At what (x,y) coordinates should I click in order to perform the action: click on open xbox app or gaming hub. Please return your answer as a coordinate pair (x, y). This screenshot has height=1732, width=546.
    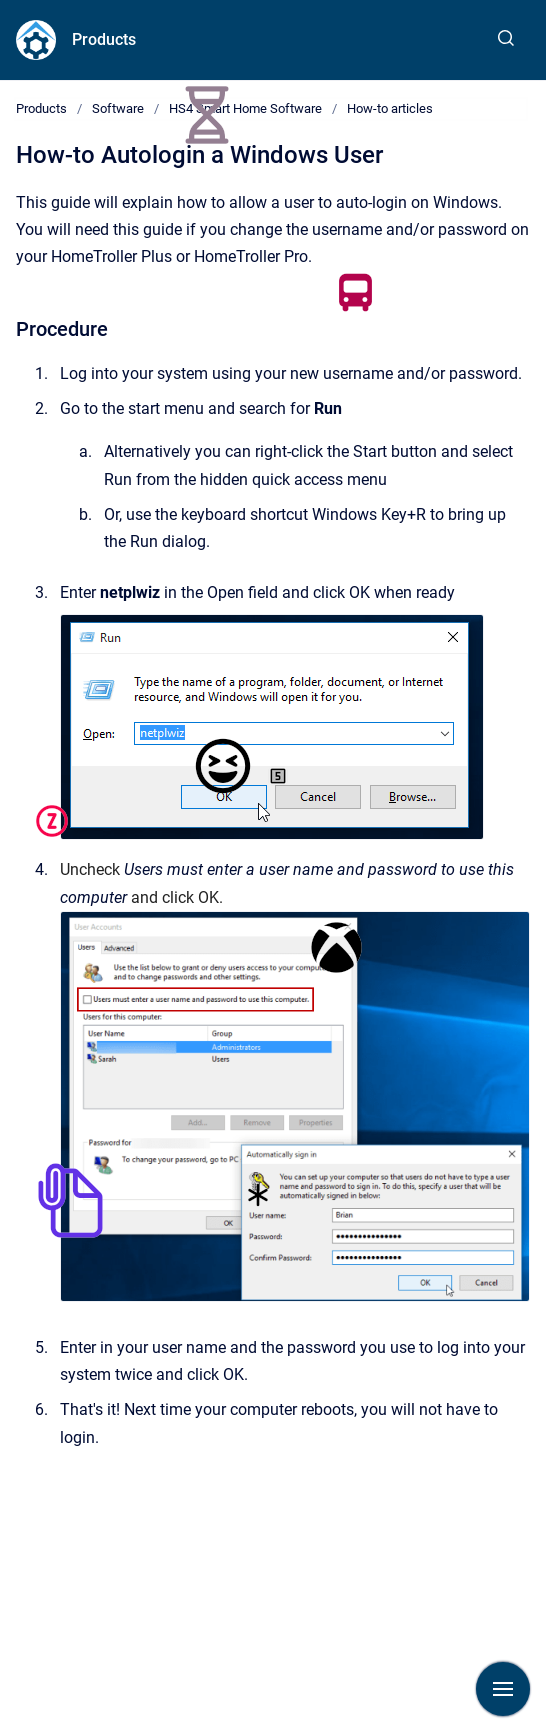
    Looking at the image, I should click on (336, 947).